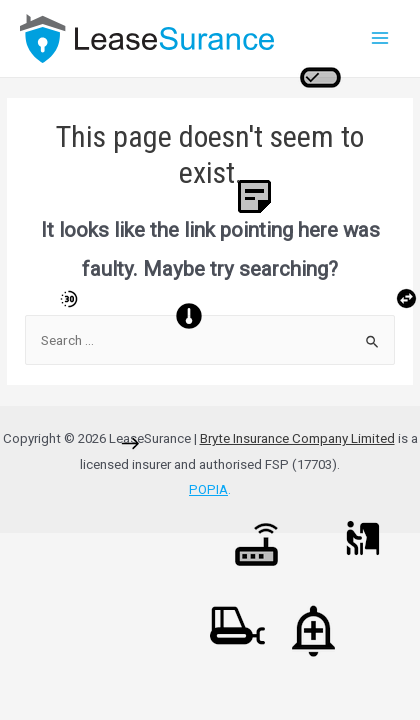  What do you see at coordinates (237, 625) in the screenshot?
I see `construction or building feature` at bounding box center [237, 625].